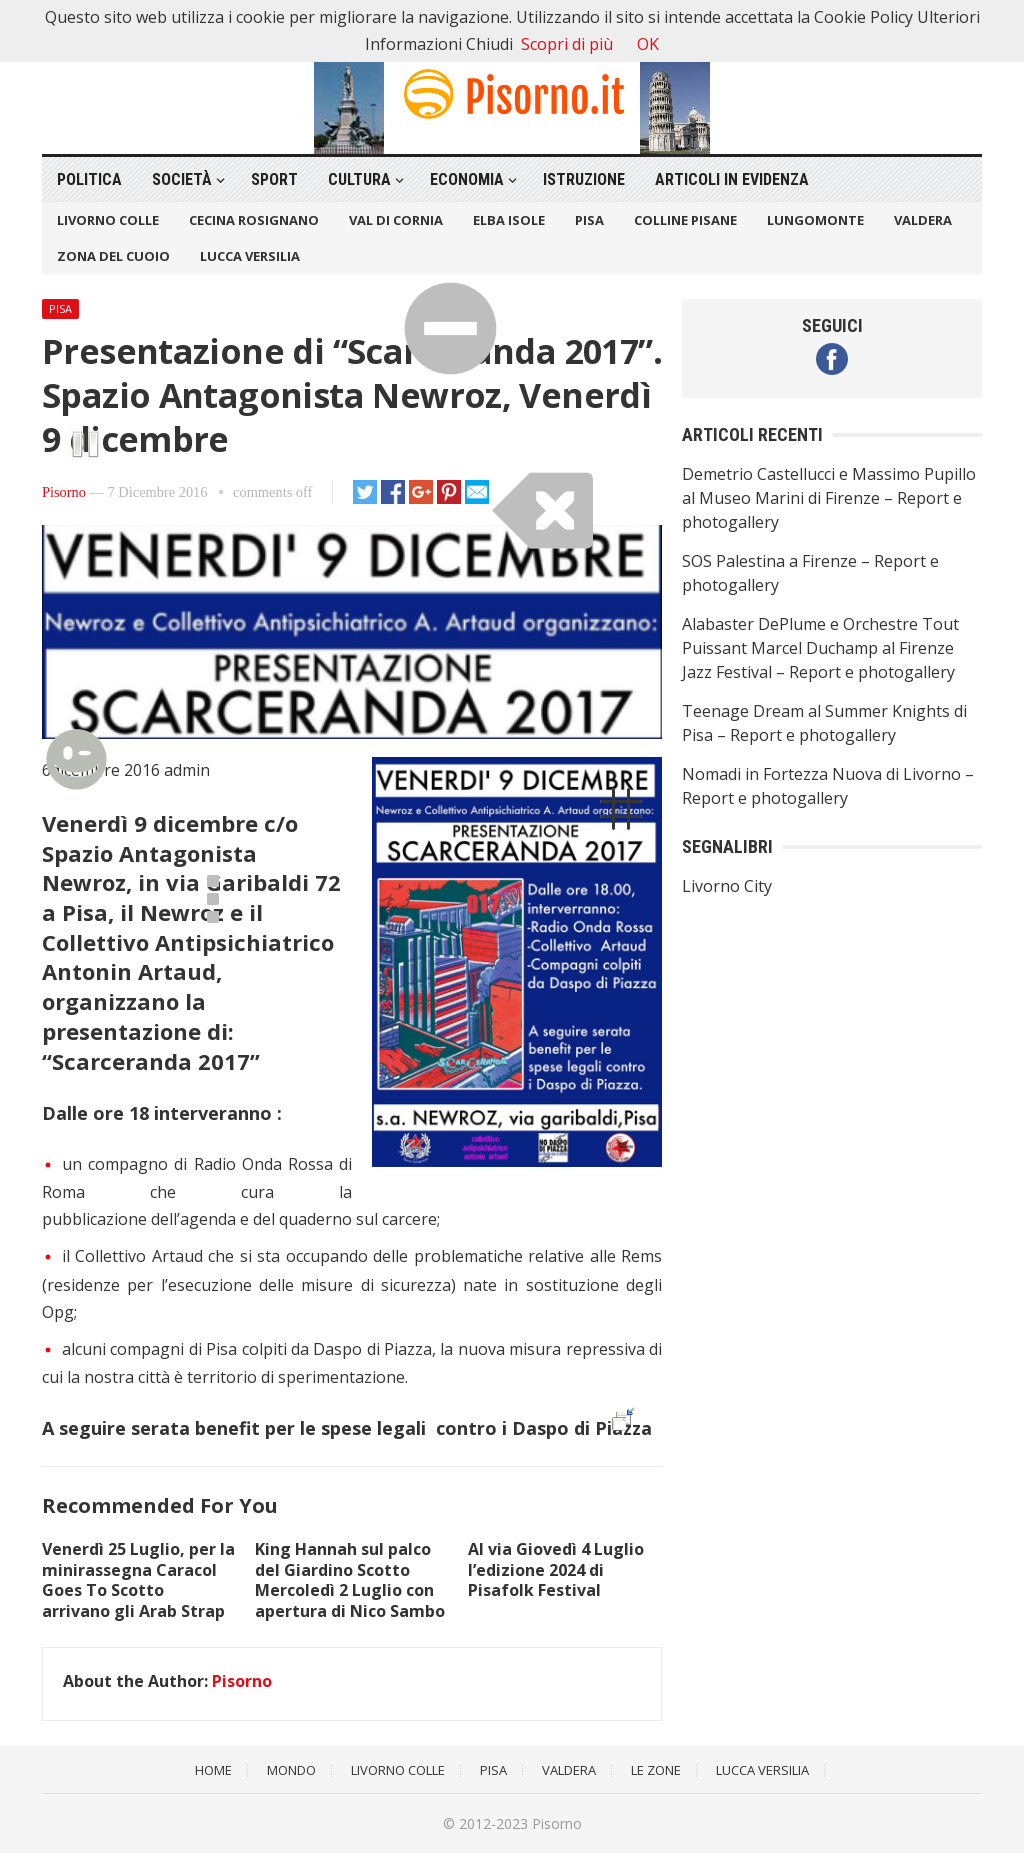  What do you see at coordinates (213, 899) in the screenshot?
I see `view more options` at bounding box center [213, 899].